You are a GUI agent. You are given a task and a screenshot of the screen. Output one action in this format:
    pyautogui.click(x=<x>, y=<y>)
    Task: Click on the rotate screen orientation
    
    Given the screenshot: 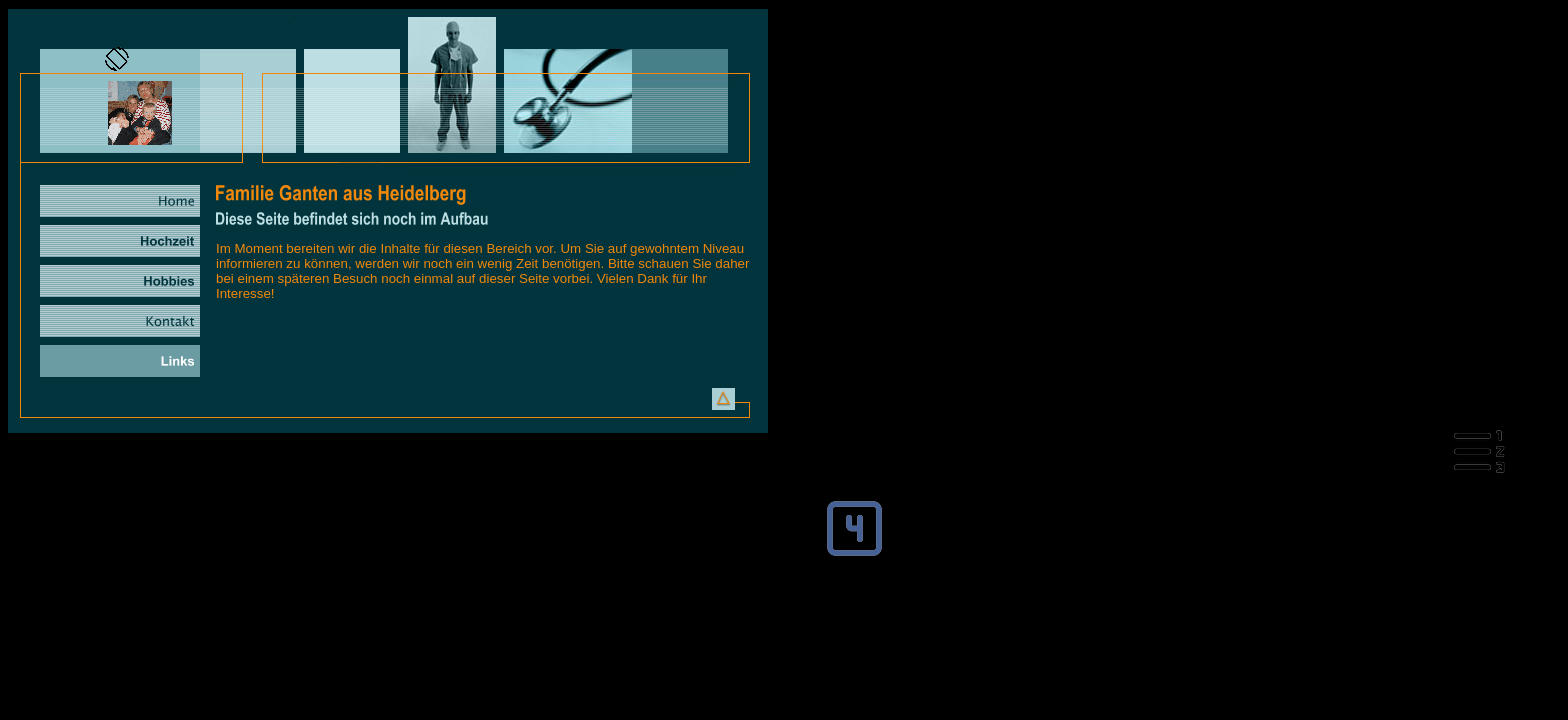 What is the action you would take?
    pyautogui.click(x=117, y=59)
    